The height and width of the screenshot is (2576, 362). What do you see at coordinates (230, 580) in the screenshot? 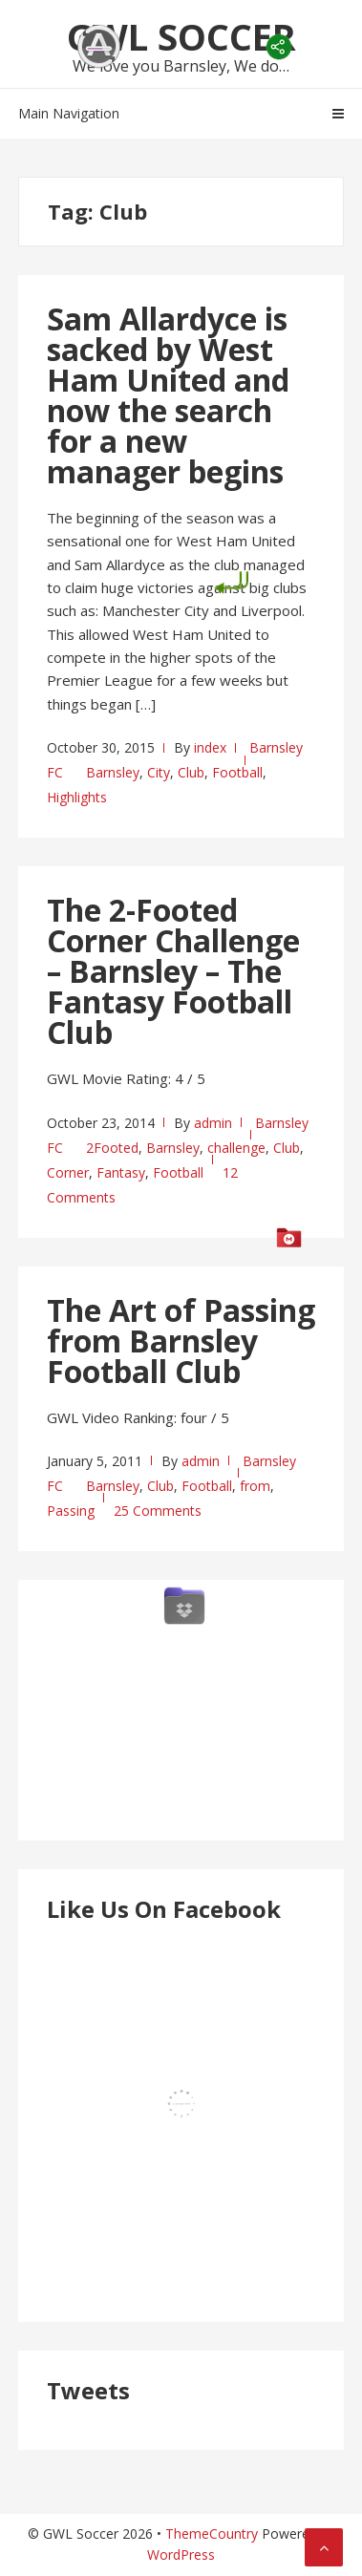
I see `reply to all recipients of an email` at bounding box center [230, 580].